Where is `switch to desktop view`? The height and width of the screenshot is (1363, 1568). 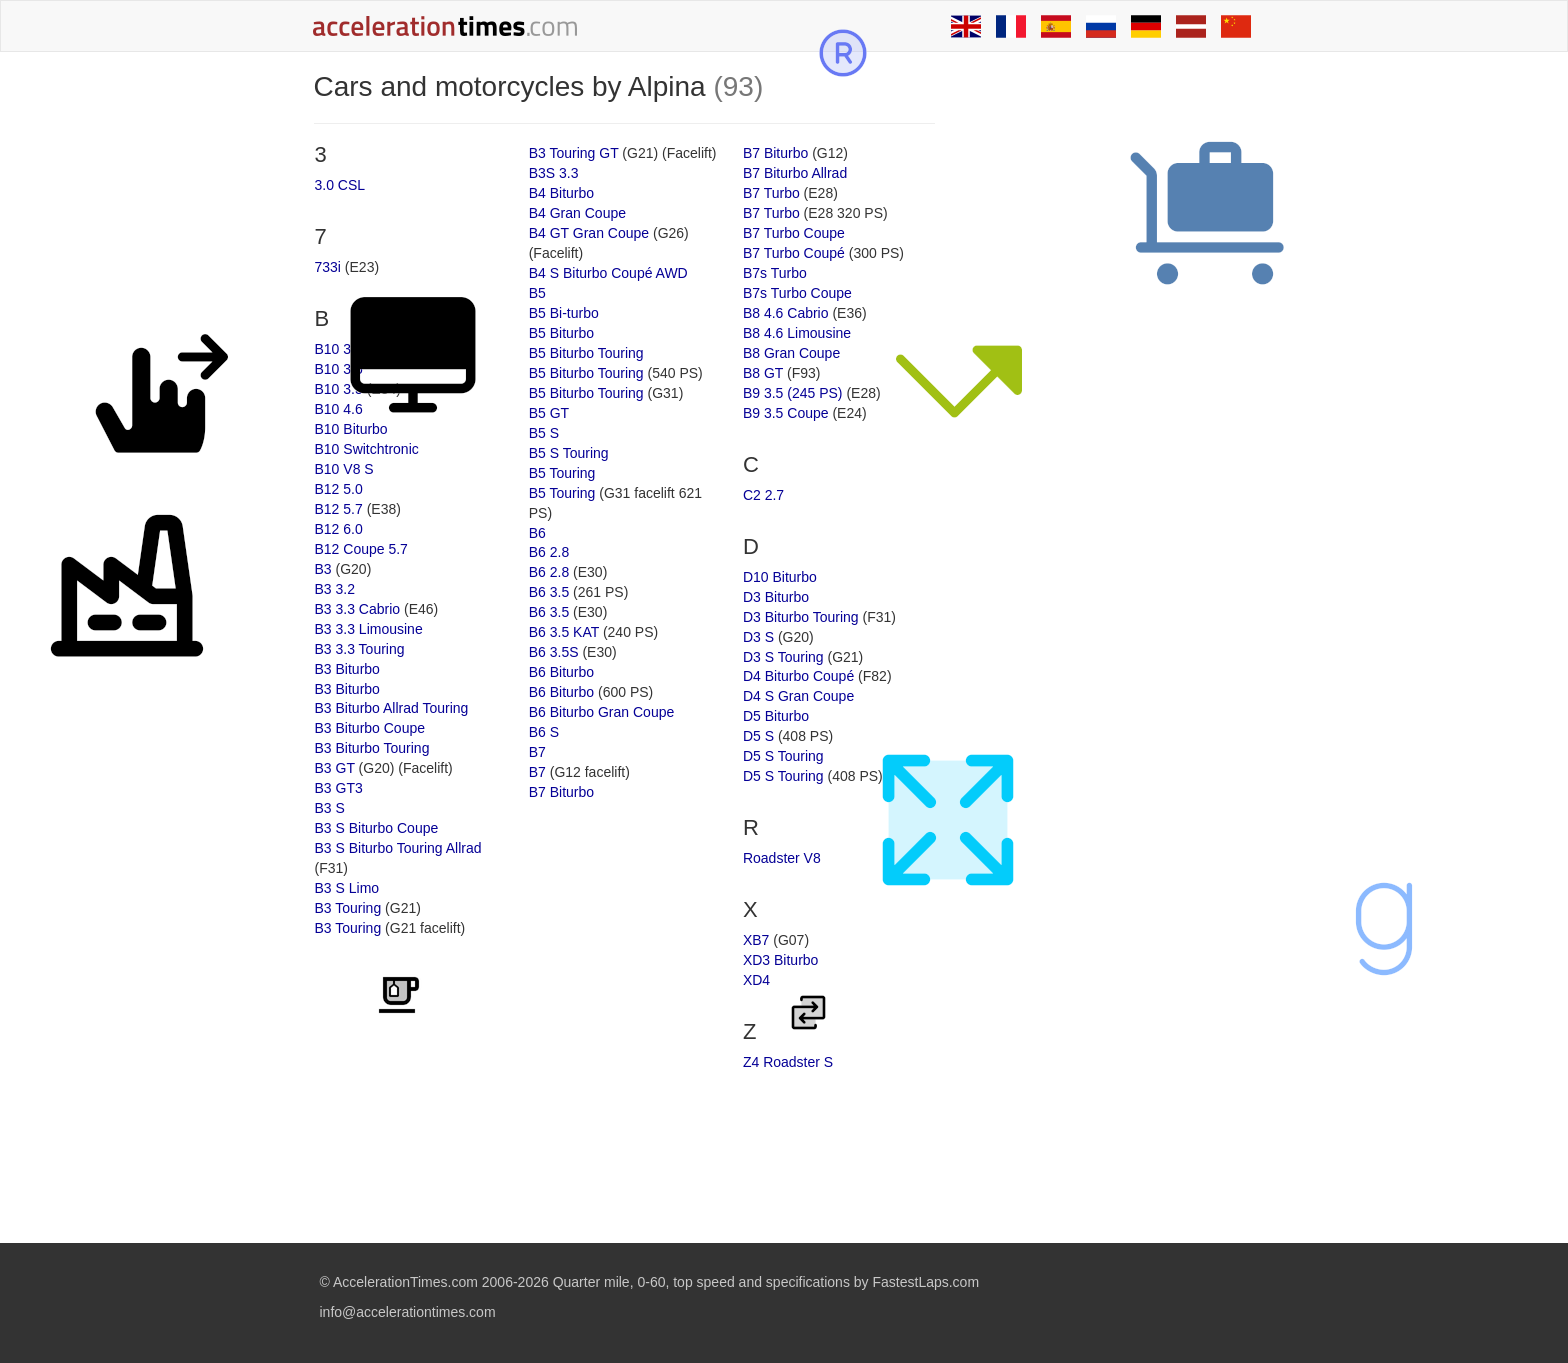 switch to desktop view is located at coordinates (413, 350).